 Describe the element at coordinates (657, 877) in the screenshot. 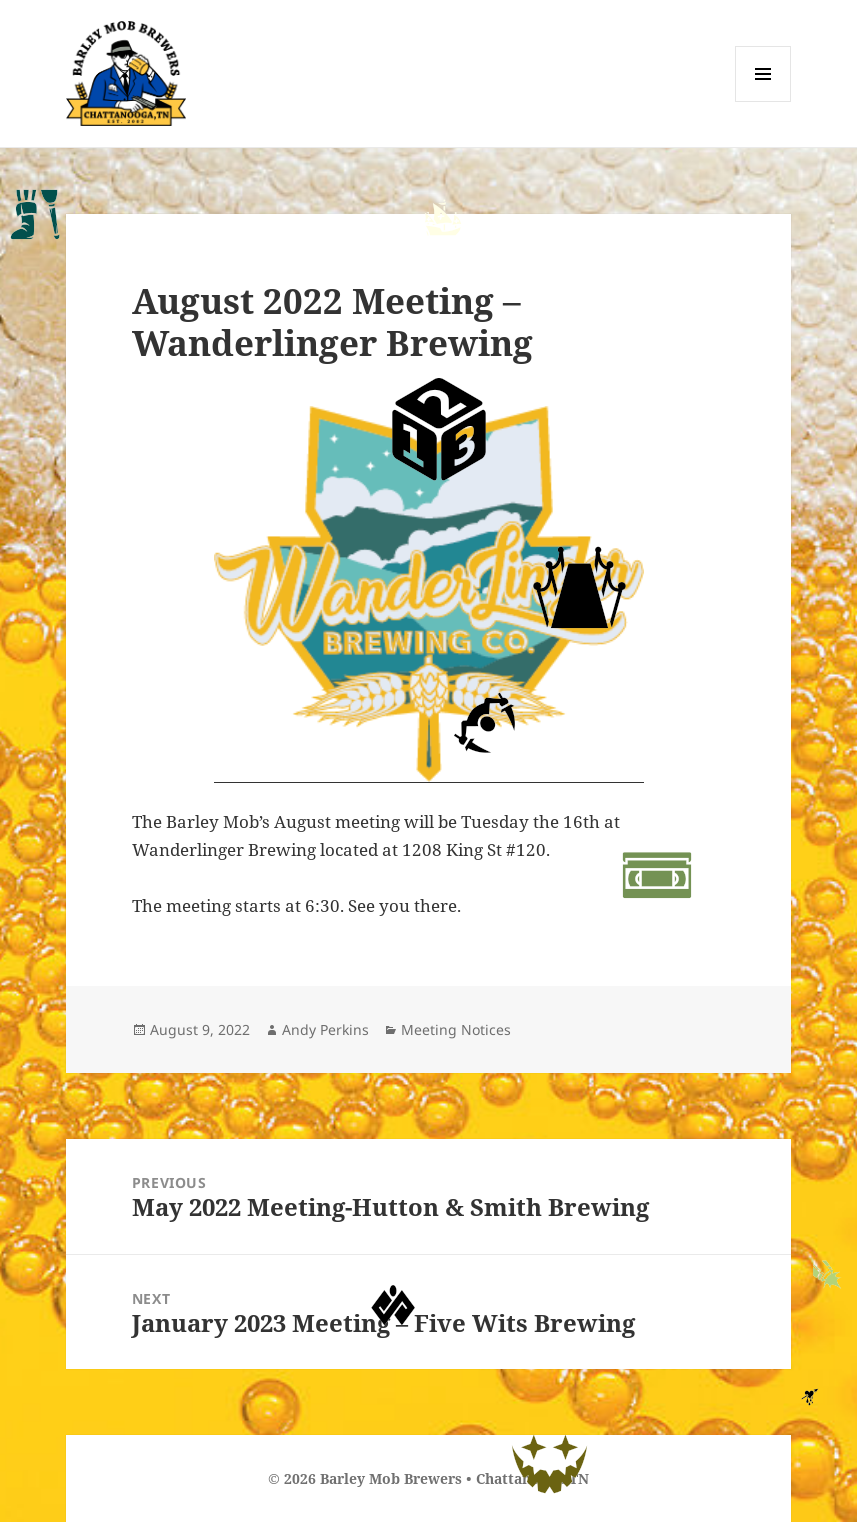

I see `access retro or archived video content` at that location.